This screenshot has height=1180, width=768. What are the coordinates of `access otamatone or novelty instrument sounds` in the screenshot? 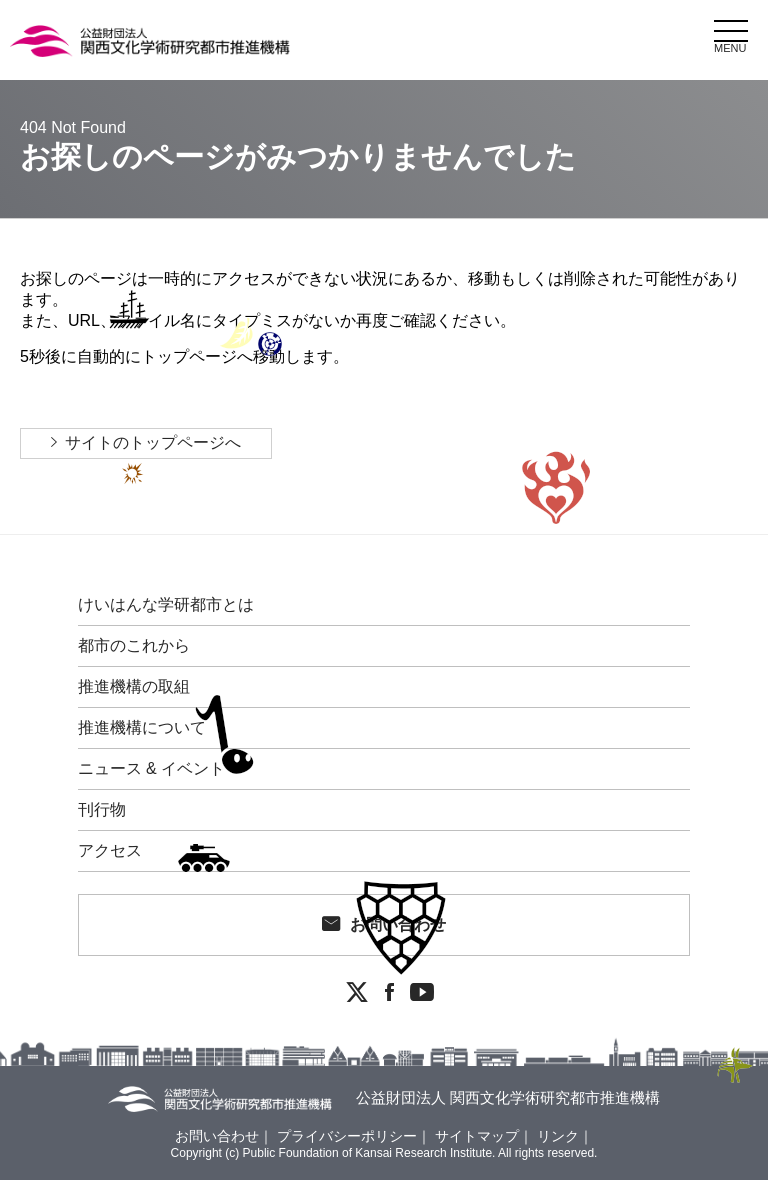 It's located at (226, 734).